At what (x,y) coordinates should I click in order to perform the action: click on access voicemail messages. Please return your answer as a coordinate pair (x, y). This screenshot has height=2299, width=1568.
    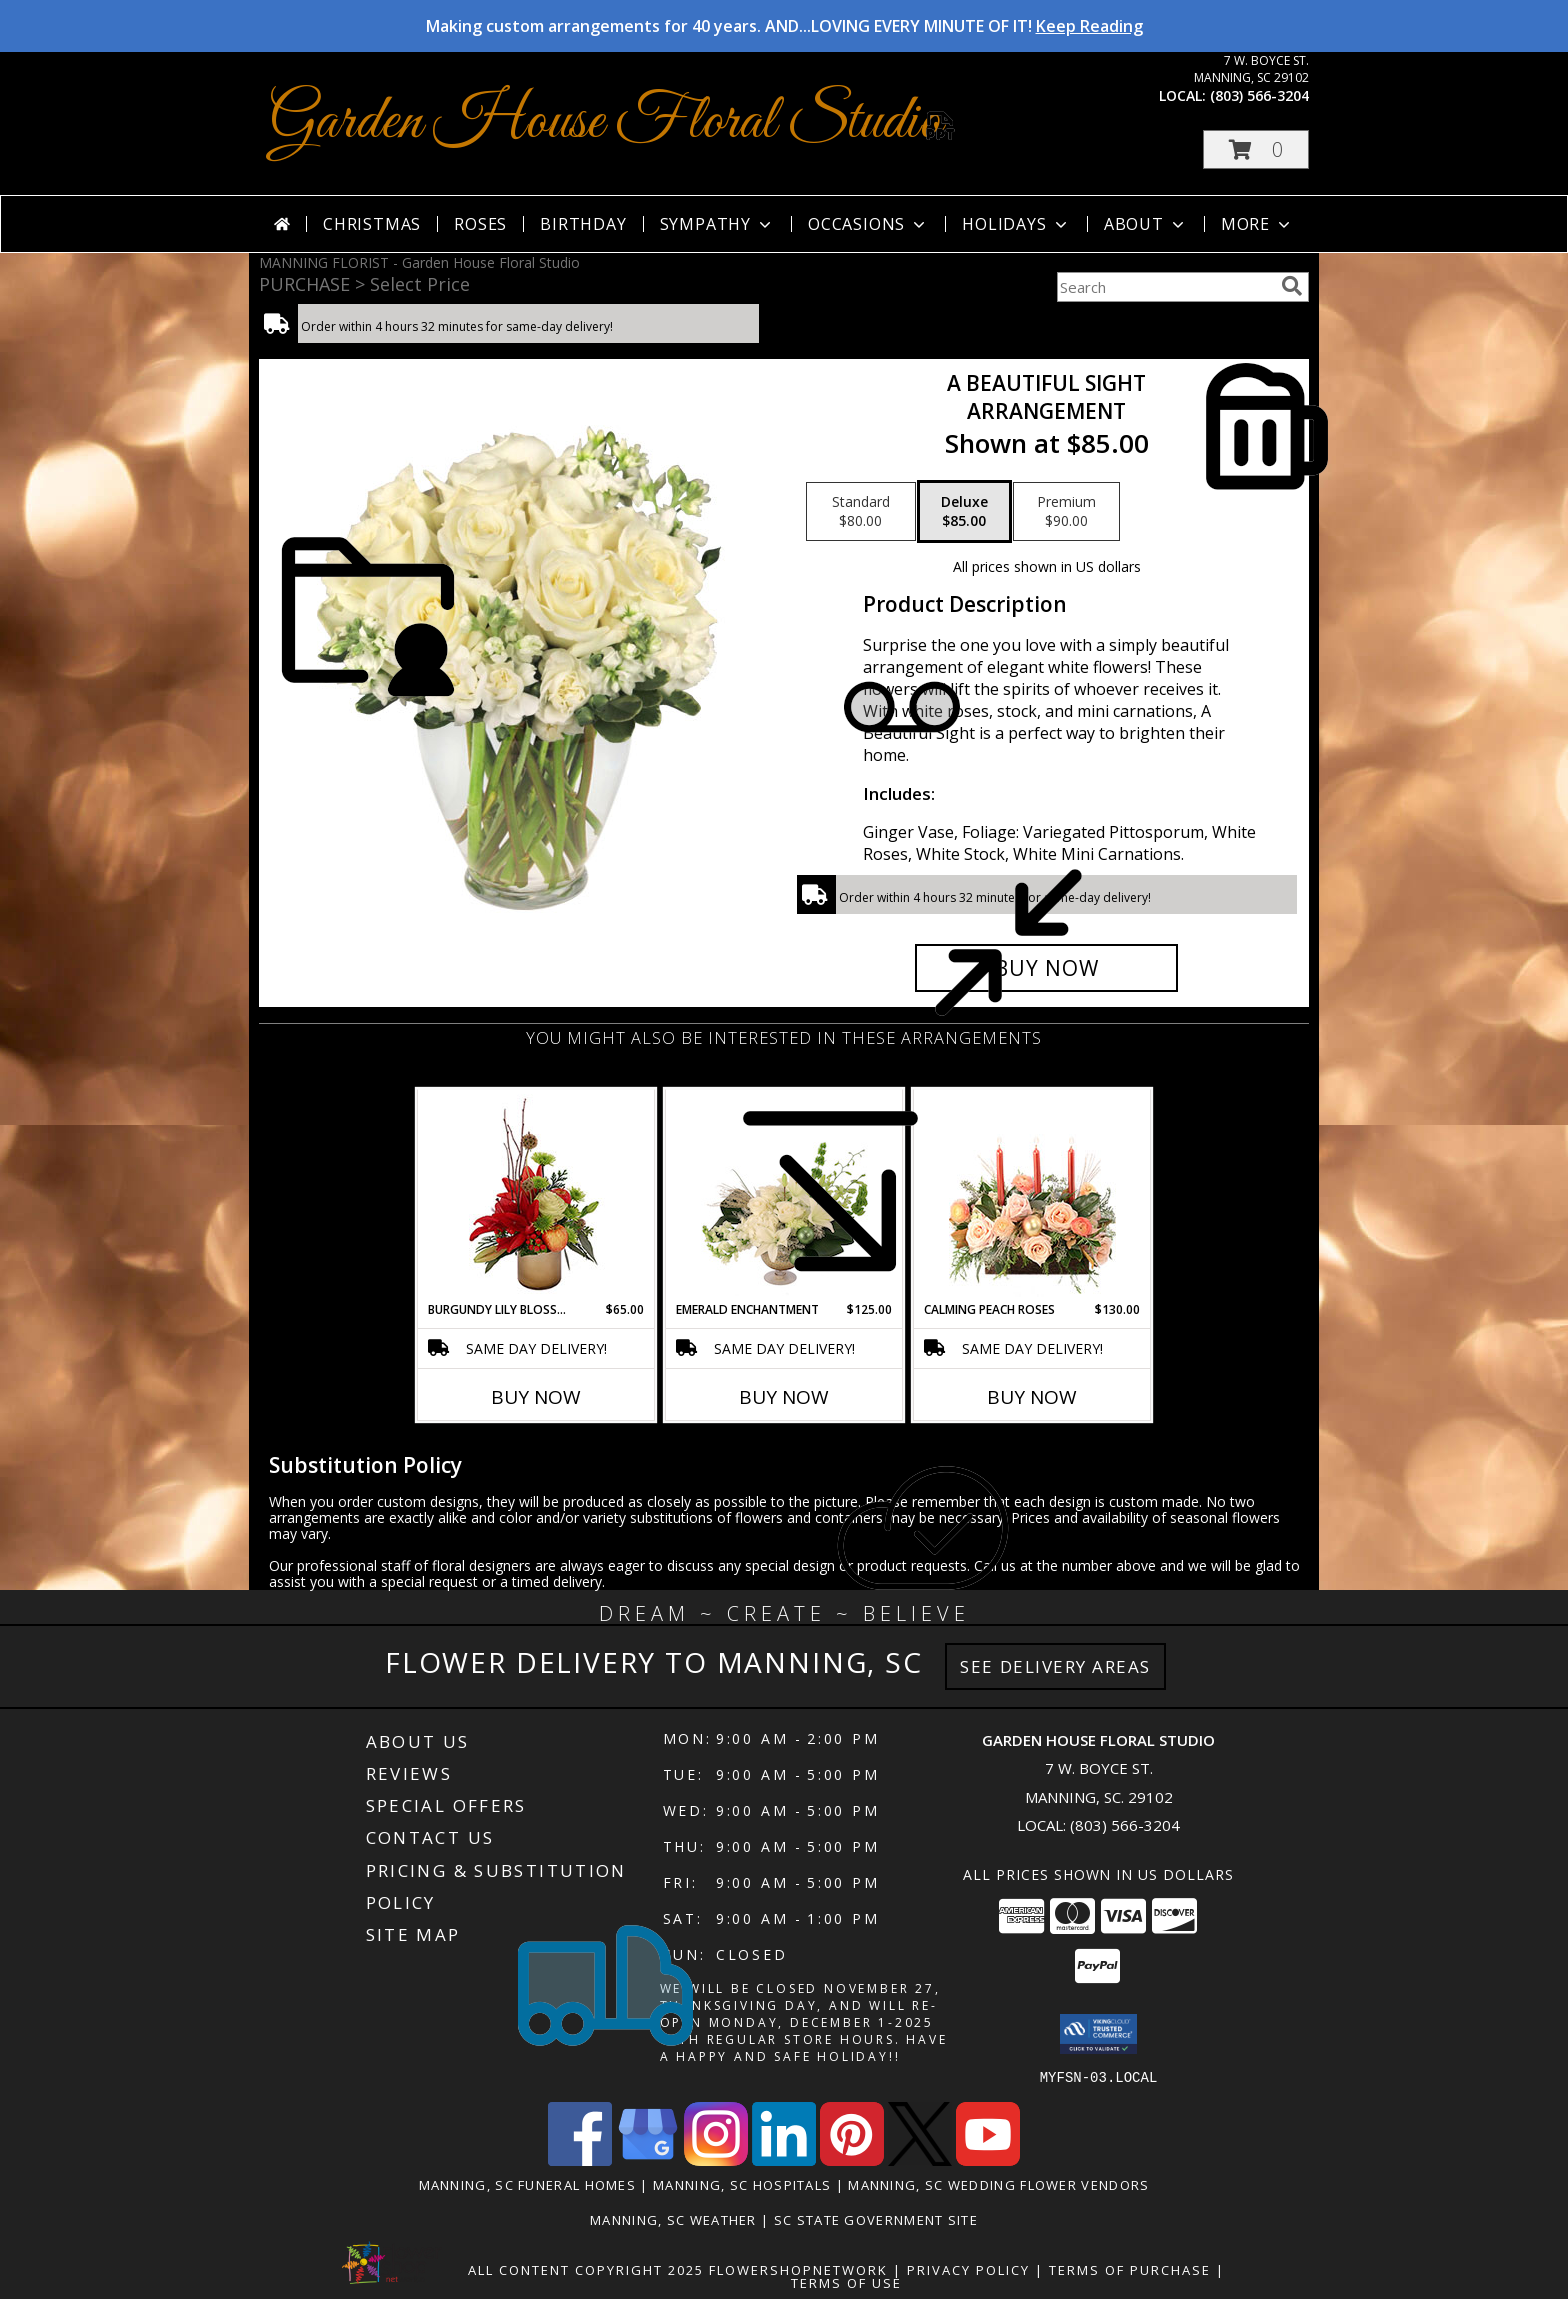
    Looking at the image, I should click on (902, 707).